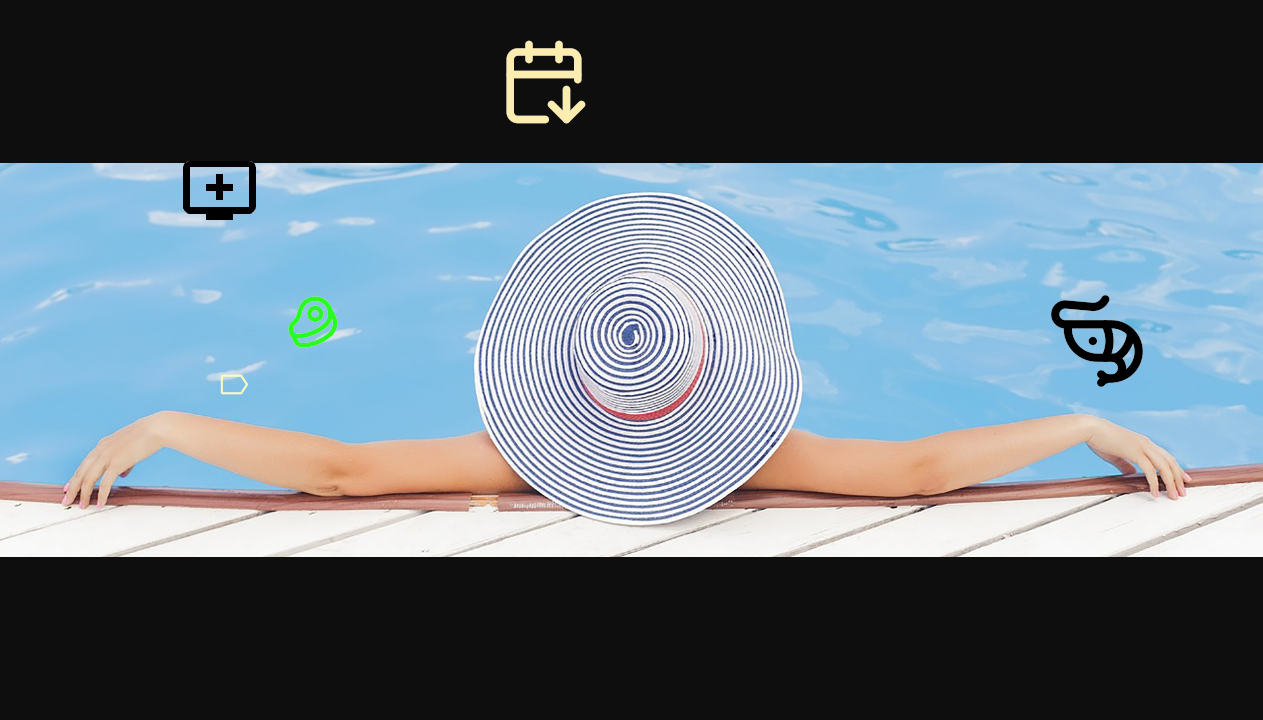  What do you see at coordinates (314, 322) in the screenshot?
I see `filter recipes by beef or red meat` at bounding box center [314, 322].